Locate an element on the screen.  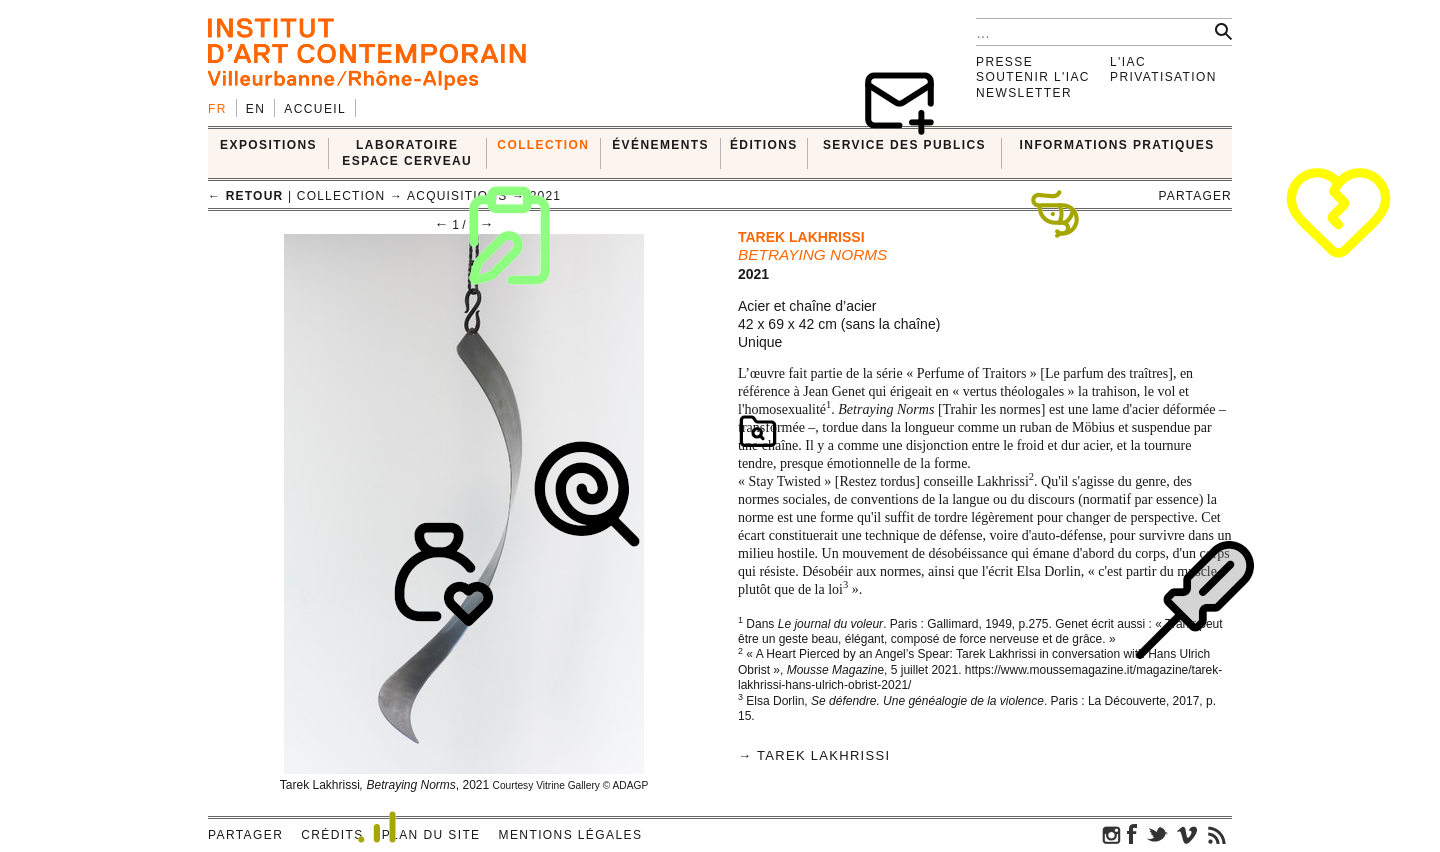
compose a new email is located at coordinates (899, 100).